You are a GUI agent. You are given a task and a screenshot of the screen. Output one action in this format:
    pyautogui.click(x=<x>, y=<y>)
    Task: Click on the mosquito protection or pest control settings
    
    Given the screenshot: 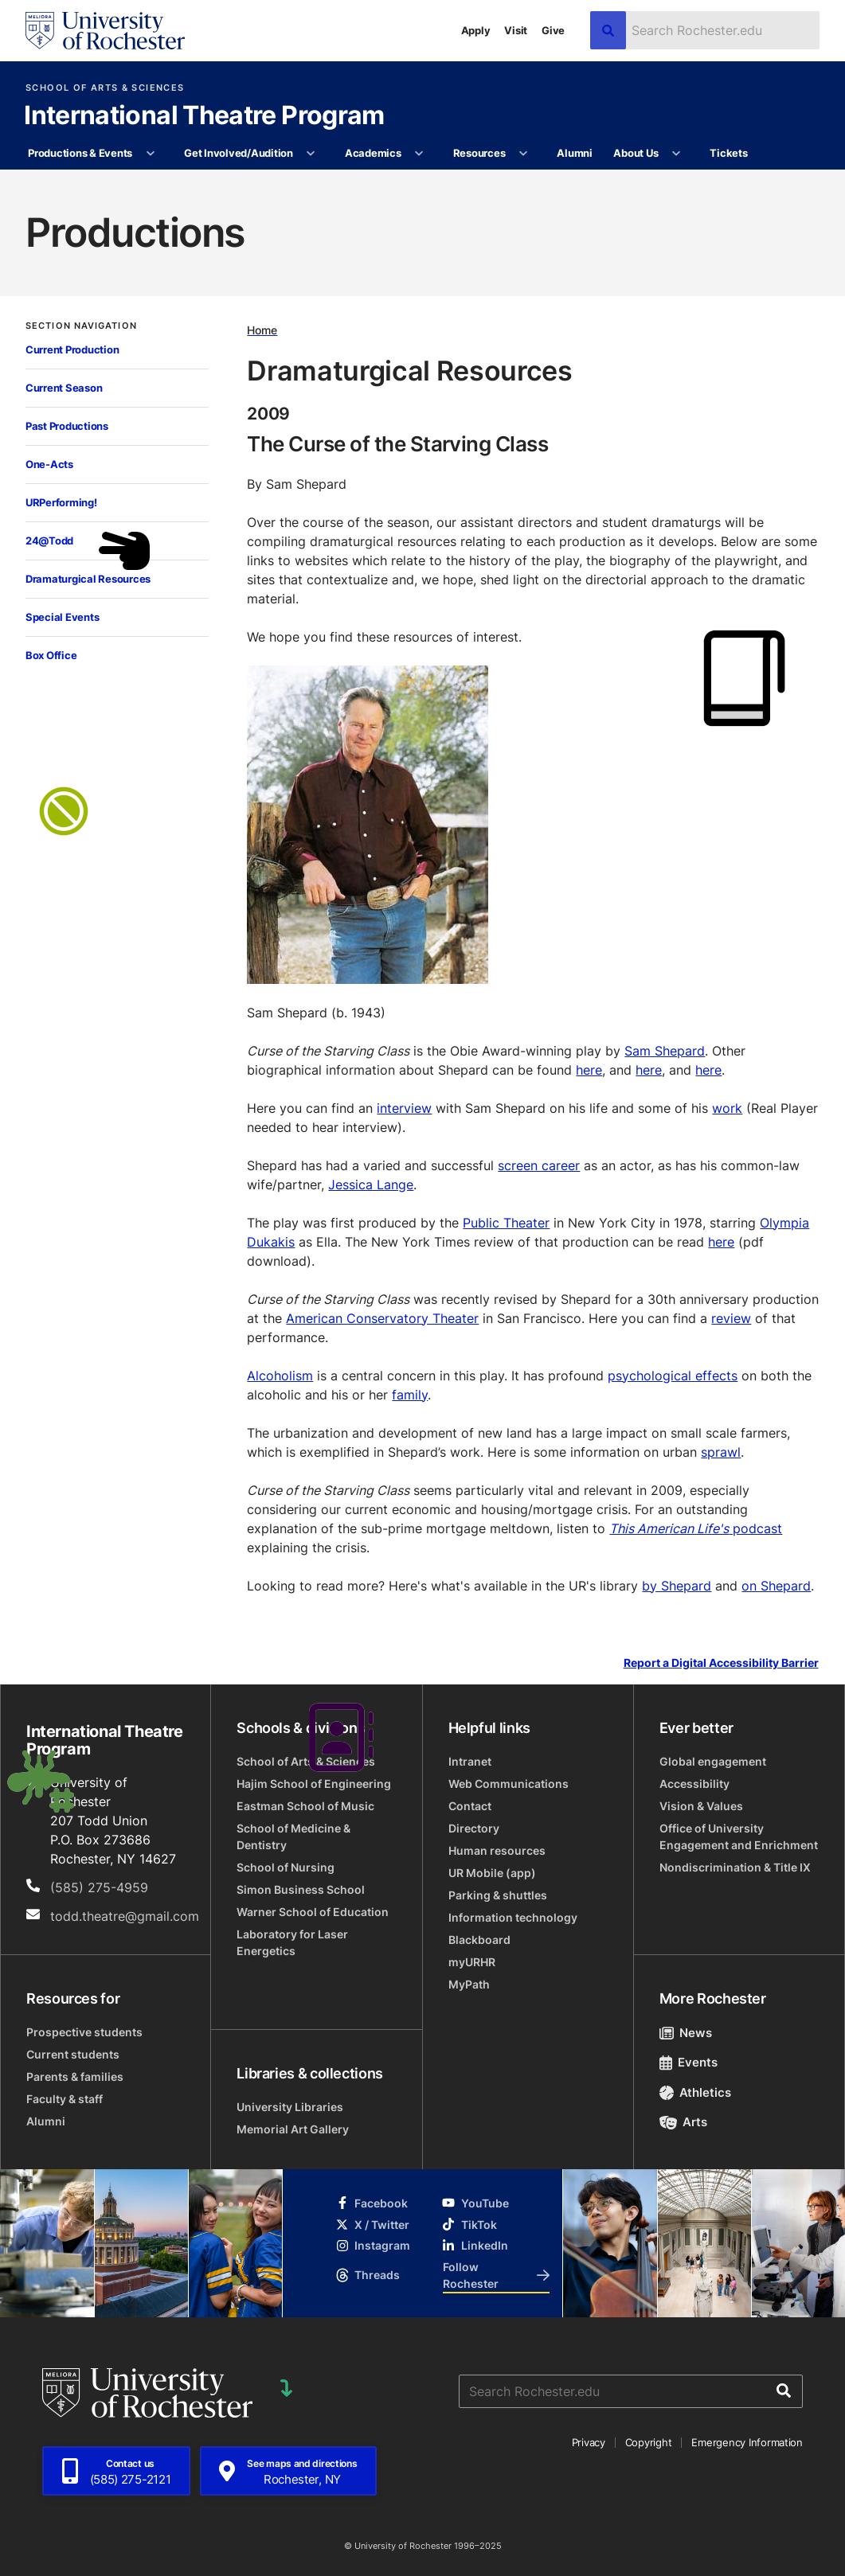 What is the action you would take?
    pyautogui.click(x=39, y=1778)
    